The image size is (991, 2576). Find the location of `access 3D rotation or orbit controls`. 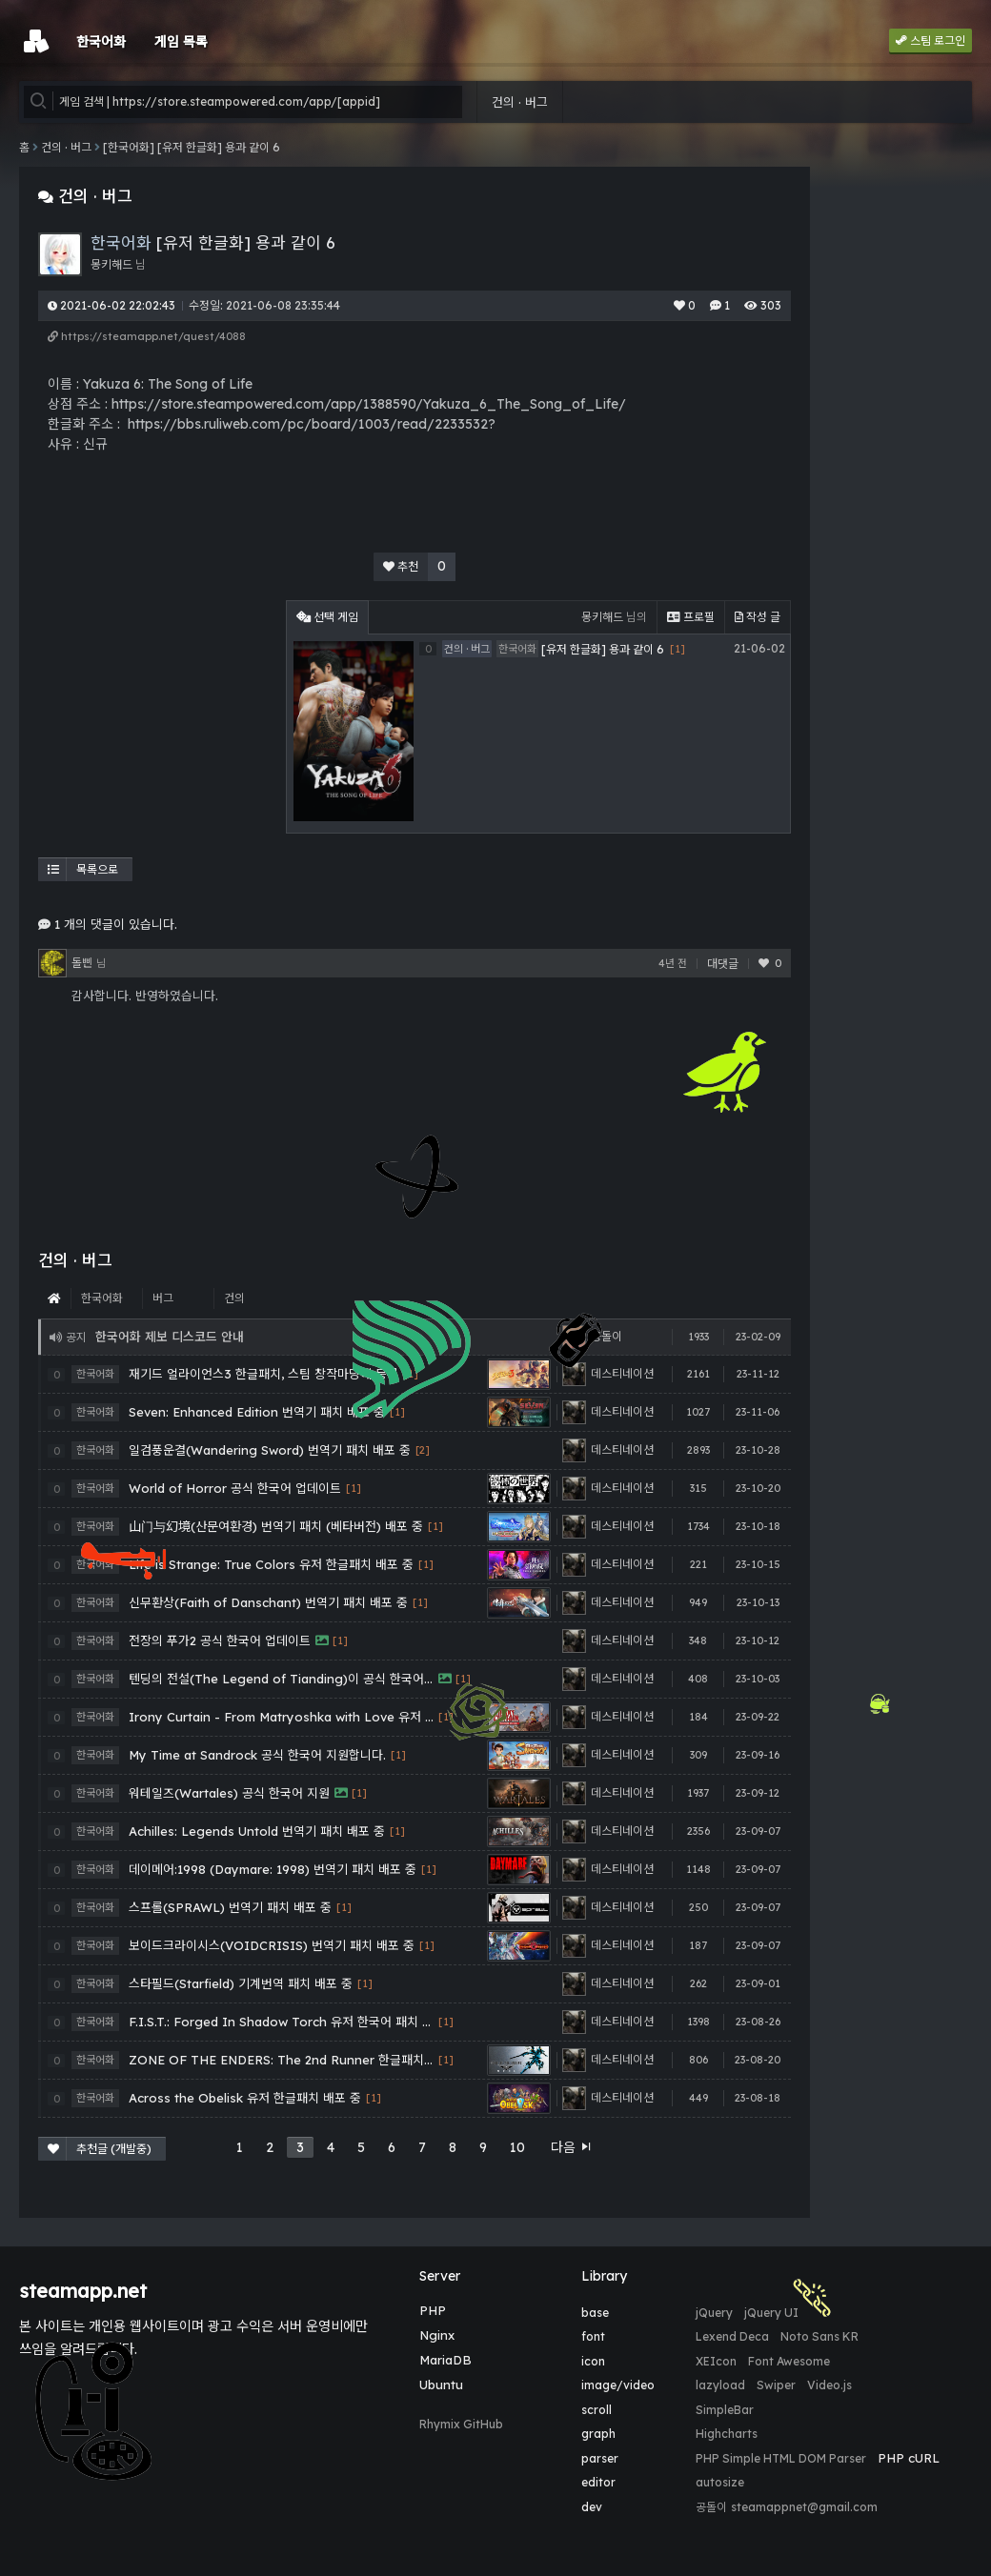

access 3D rotation or orbit controls is located at coordinates (417, 1177).